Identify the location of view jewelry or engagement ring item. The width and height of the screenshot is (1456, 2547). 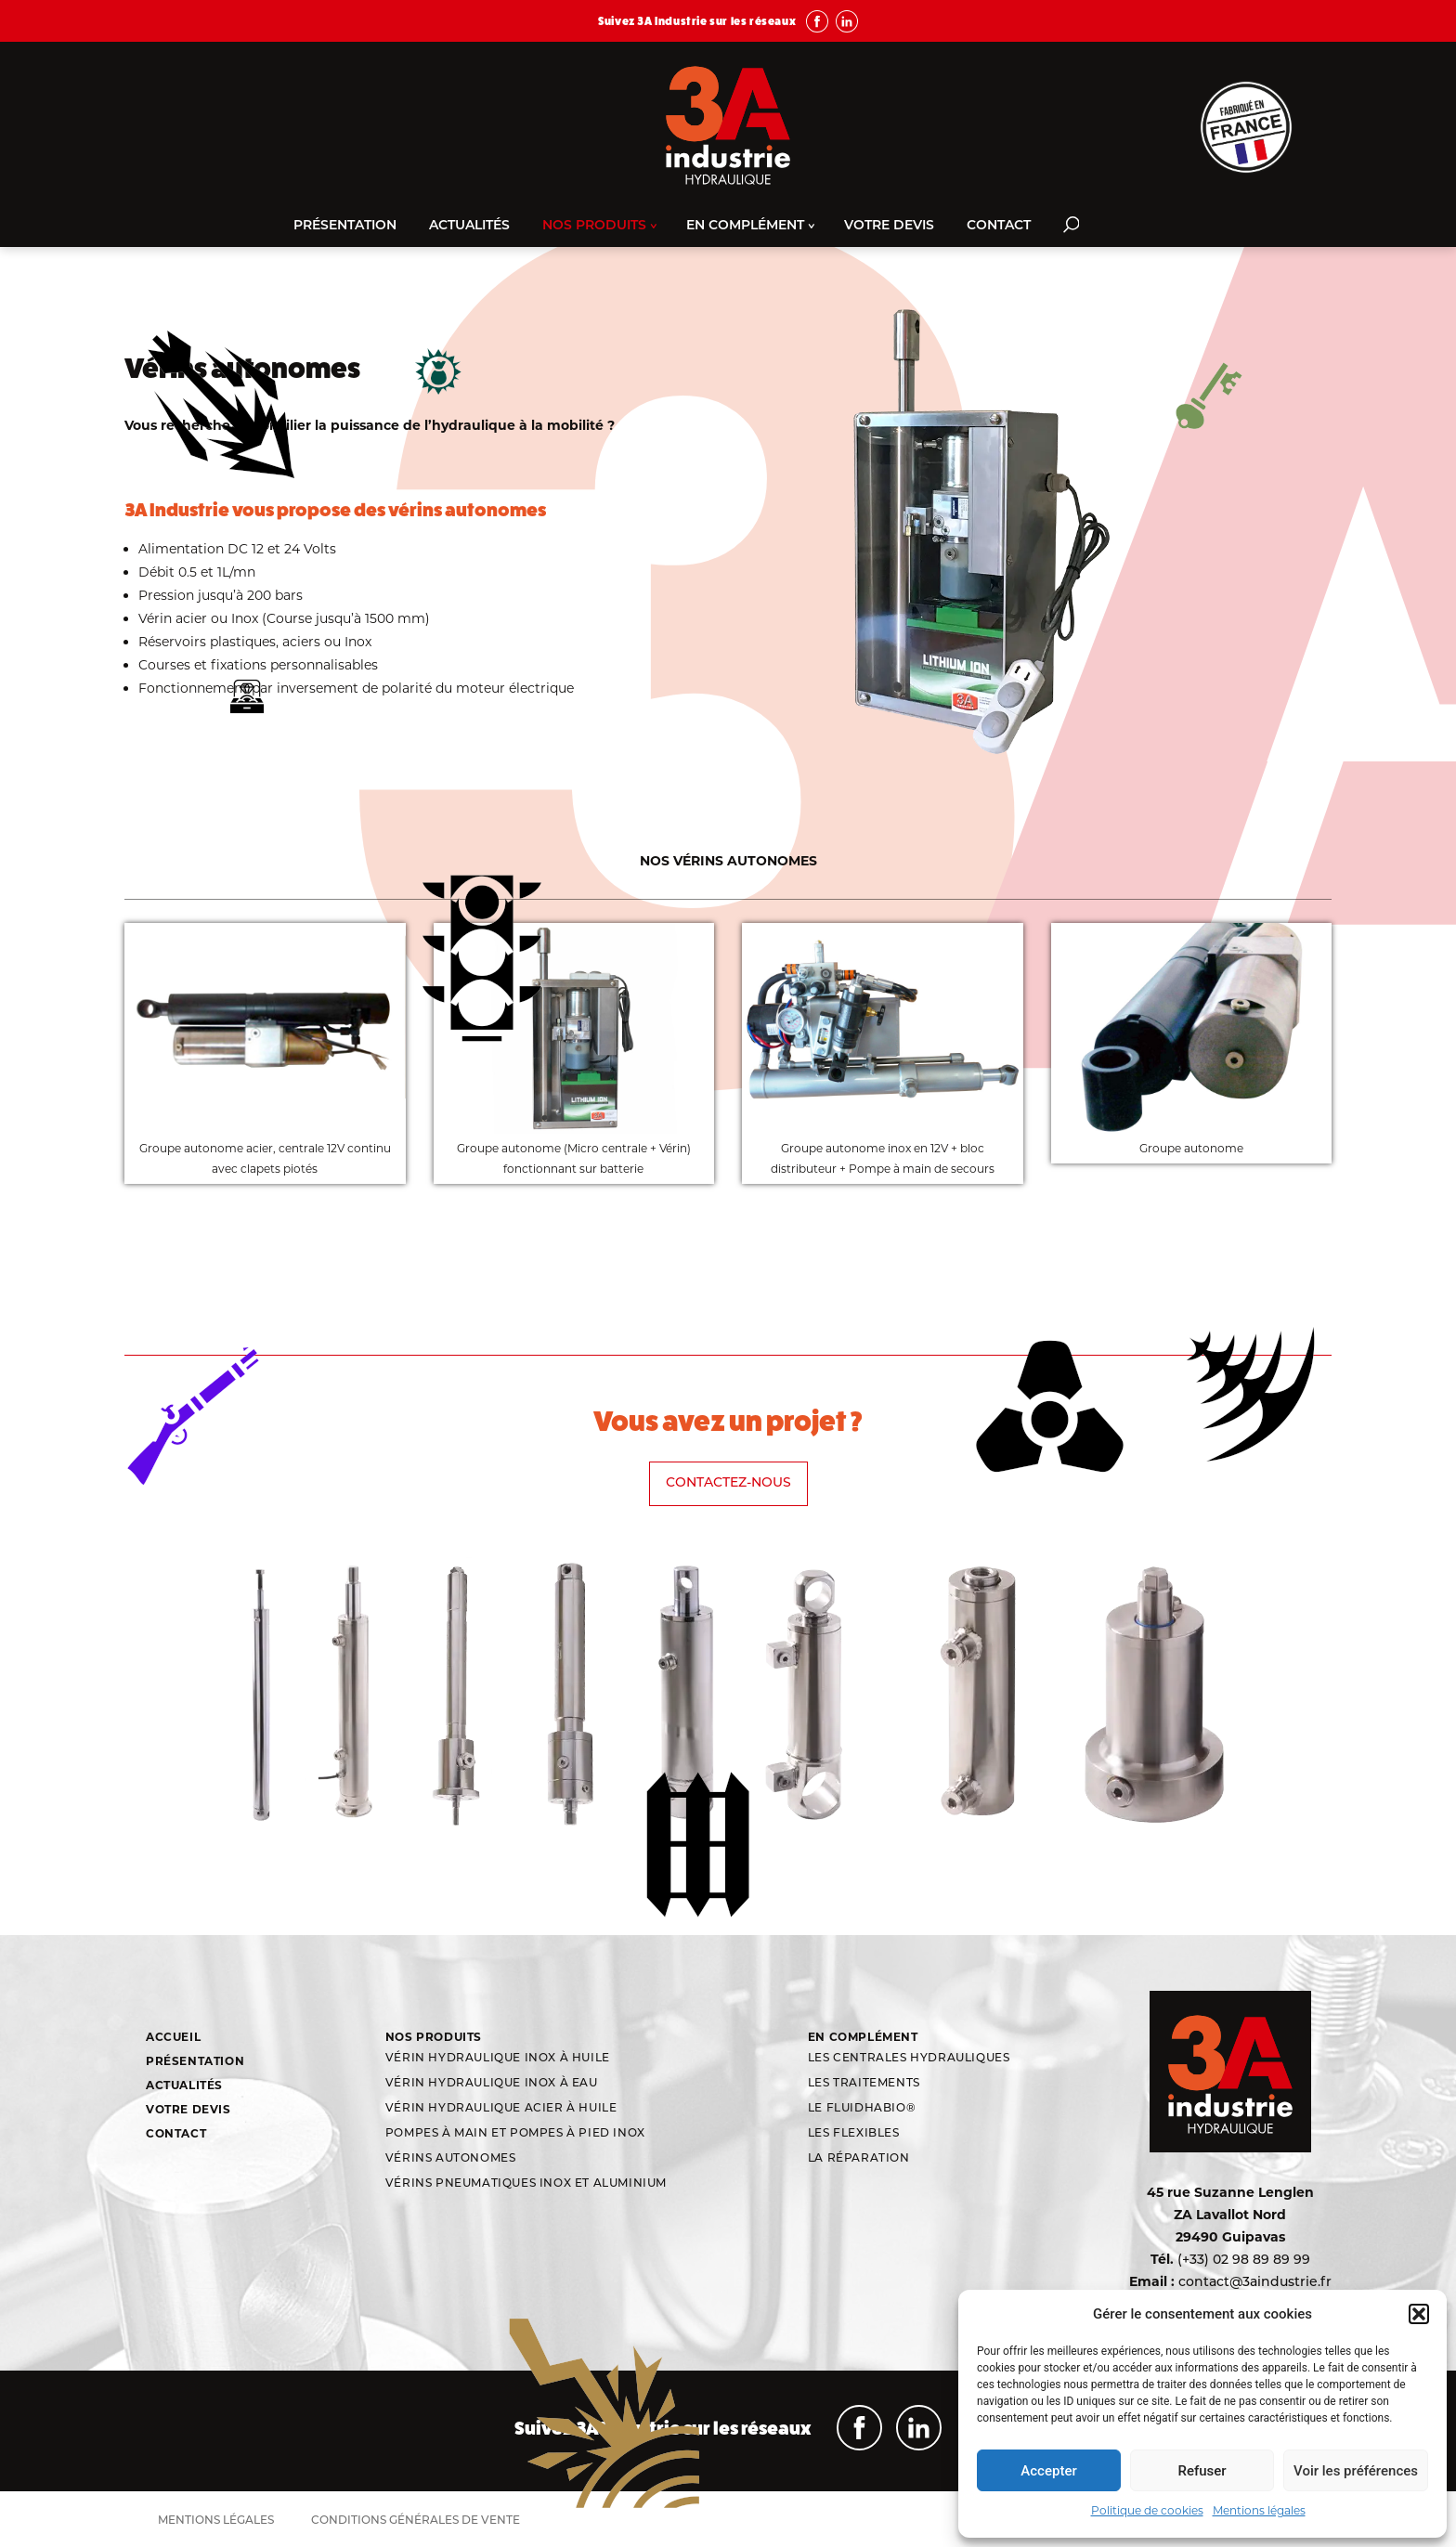
(247, 696).